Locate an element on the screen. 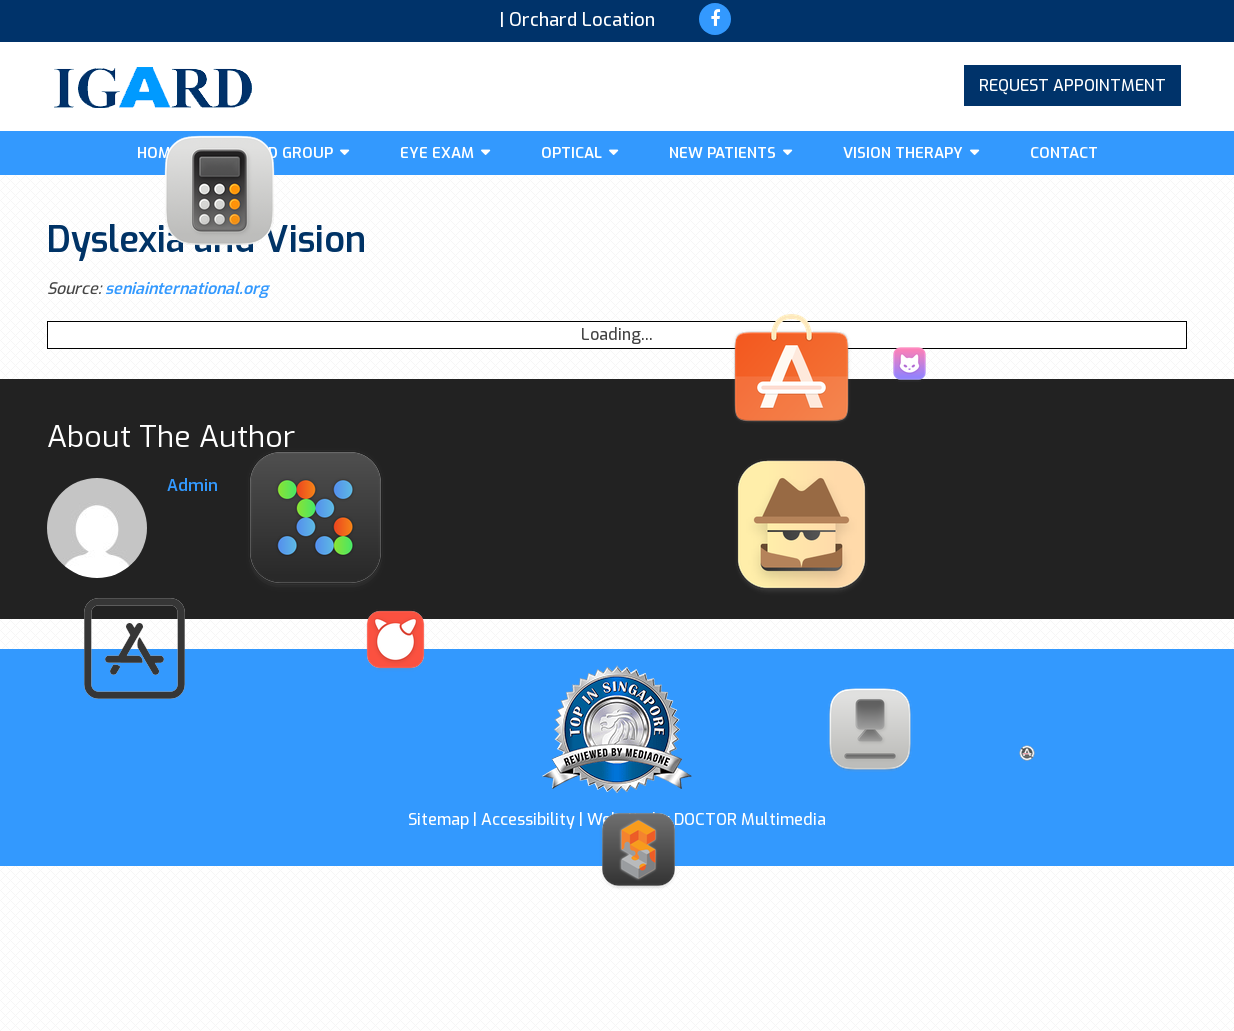 The height and width of the screenshot is (1031, 1234). open d-spy application for debugging d-bus is located at coordinates (801, 524).